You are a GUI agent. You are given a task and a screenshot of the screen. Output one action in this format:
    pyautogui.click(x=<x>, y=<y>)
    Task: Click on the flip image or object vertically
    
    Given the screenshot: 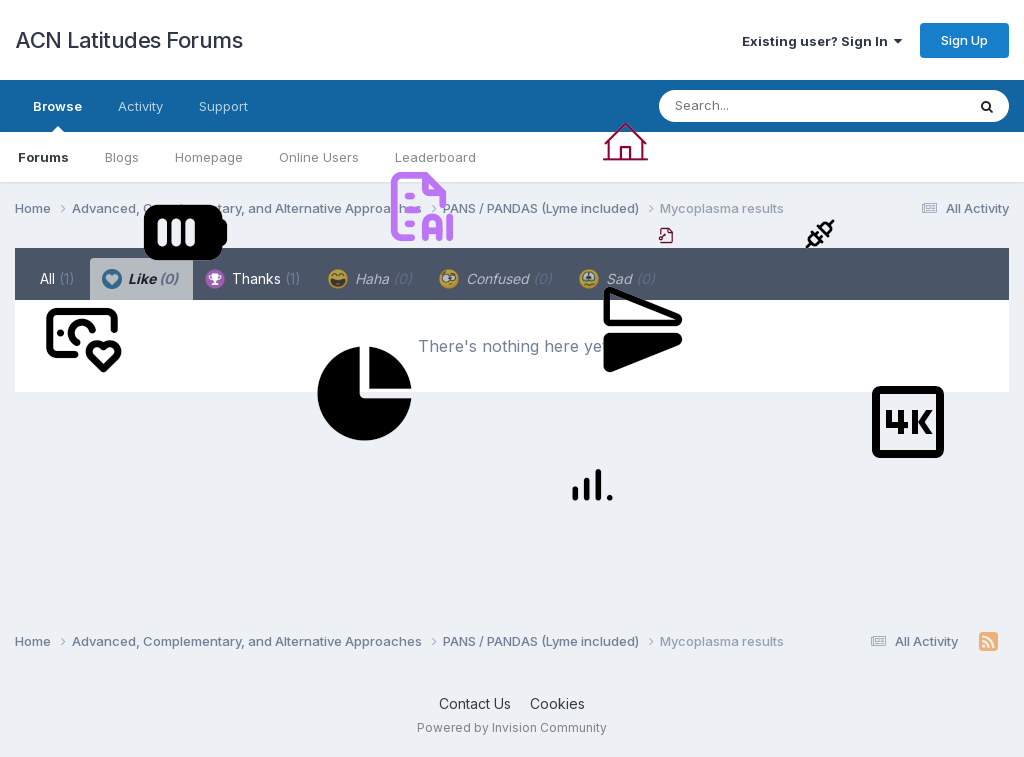 What is the action you would take?
    pyautogui.click(x=639, y=329)
    